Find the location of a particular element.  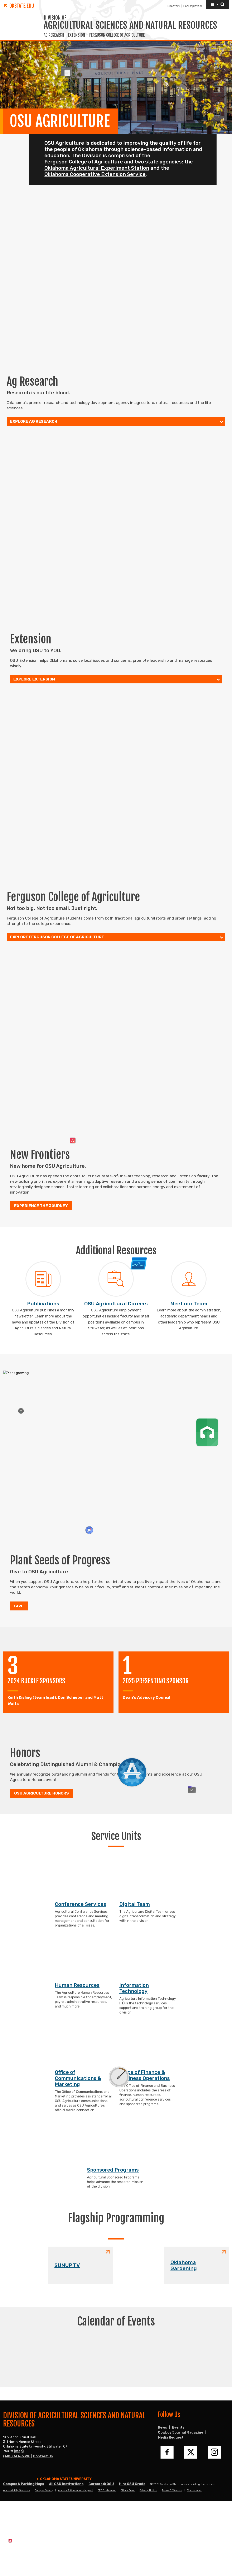

open sysprof system profiler application is located at coordinates (119, 2077).